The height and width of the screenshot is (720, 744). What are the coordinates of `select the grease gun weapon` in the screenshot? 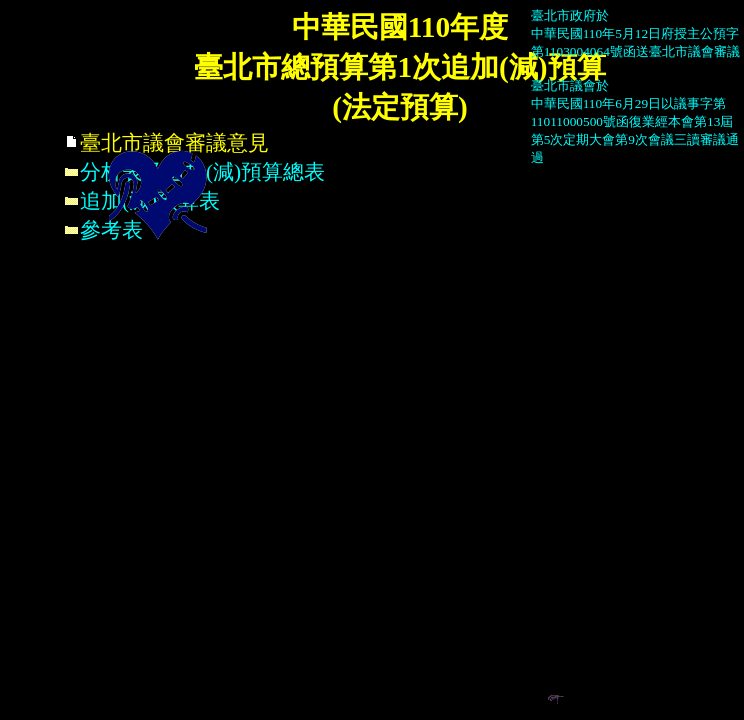 It's located at (556, 699).